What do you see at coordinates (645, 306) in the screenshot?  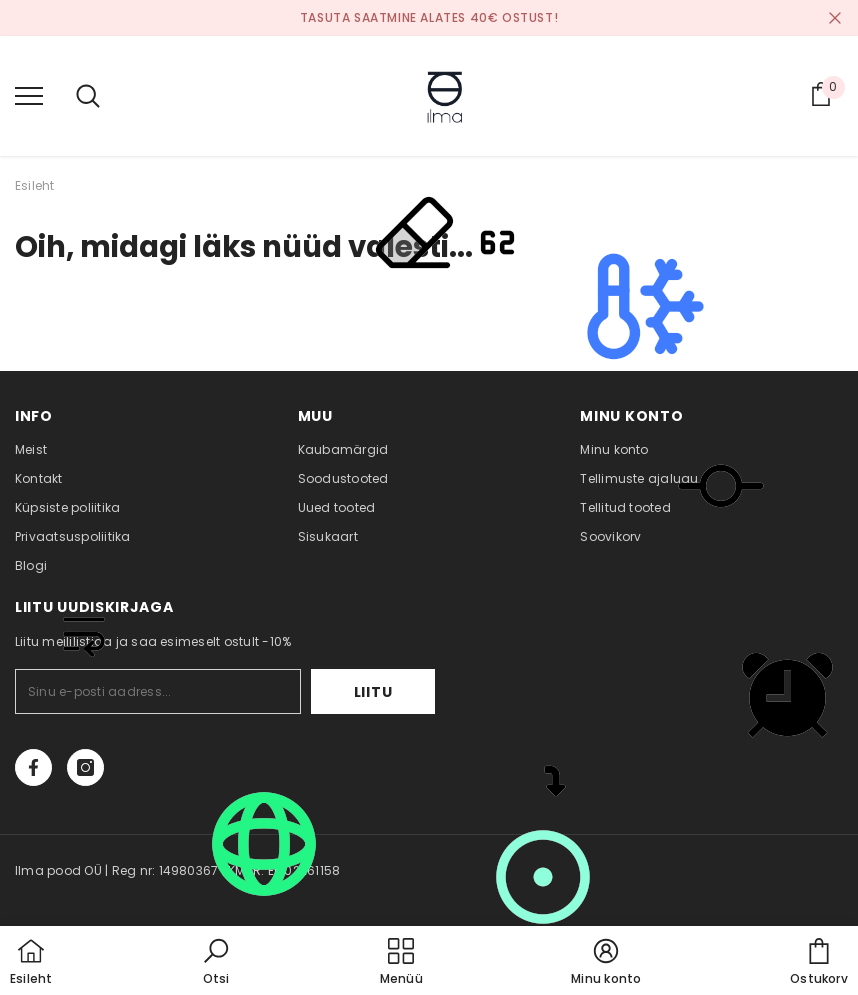 I see `indicates cold or freezing temperature` at bounding box center [645, 306].